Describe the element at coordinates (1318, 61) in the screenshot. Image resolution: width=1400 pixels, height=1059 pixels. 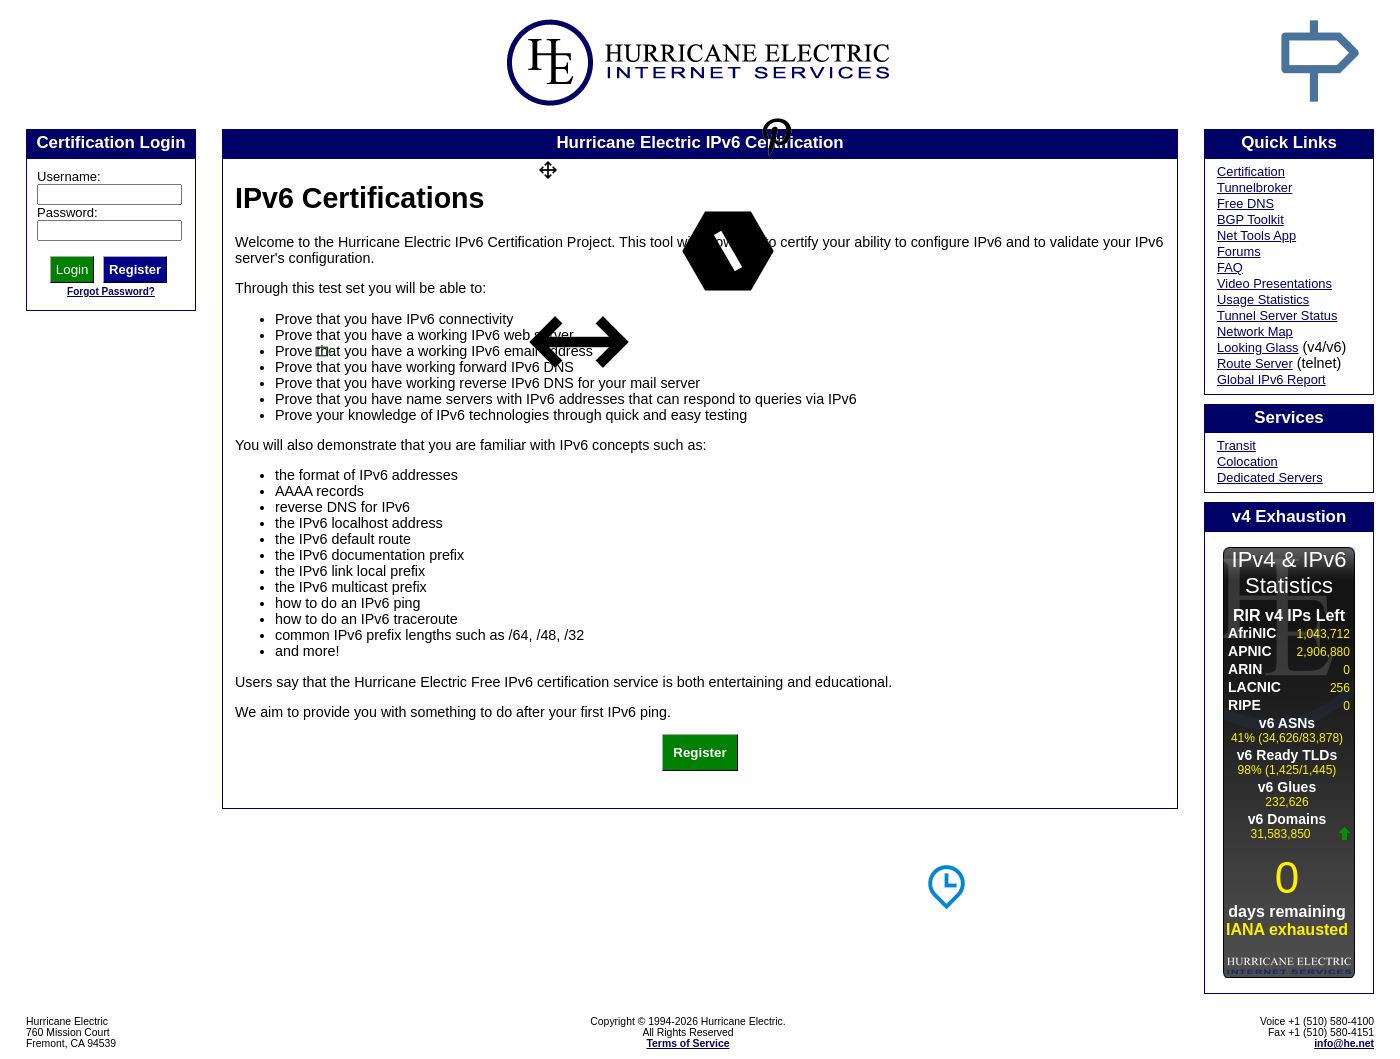
I see `get directions or navigate to a destination` at that location.